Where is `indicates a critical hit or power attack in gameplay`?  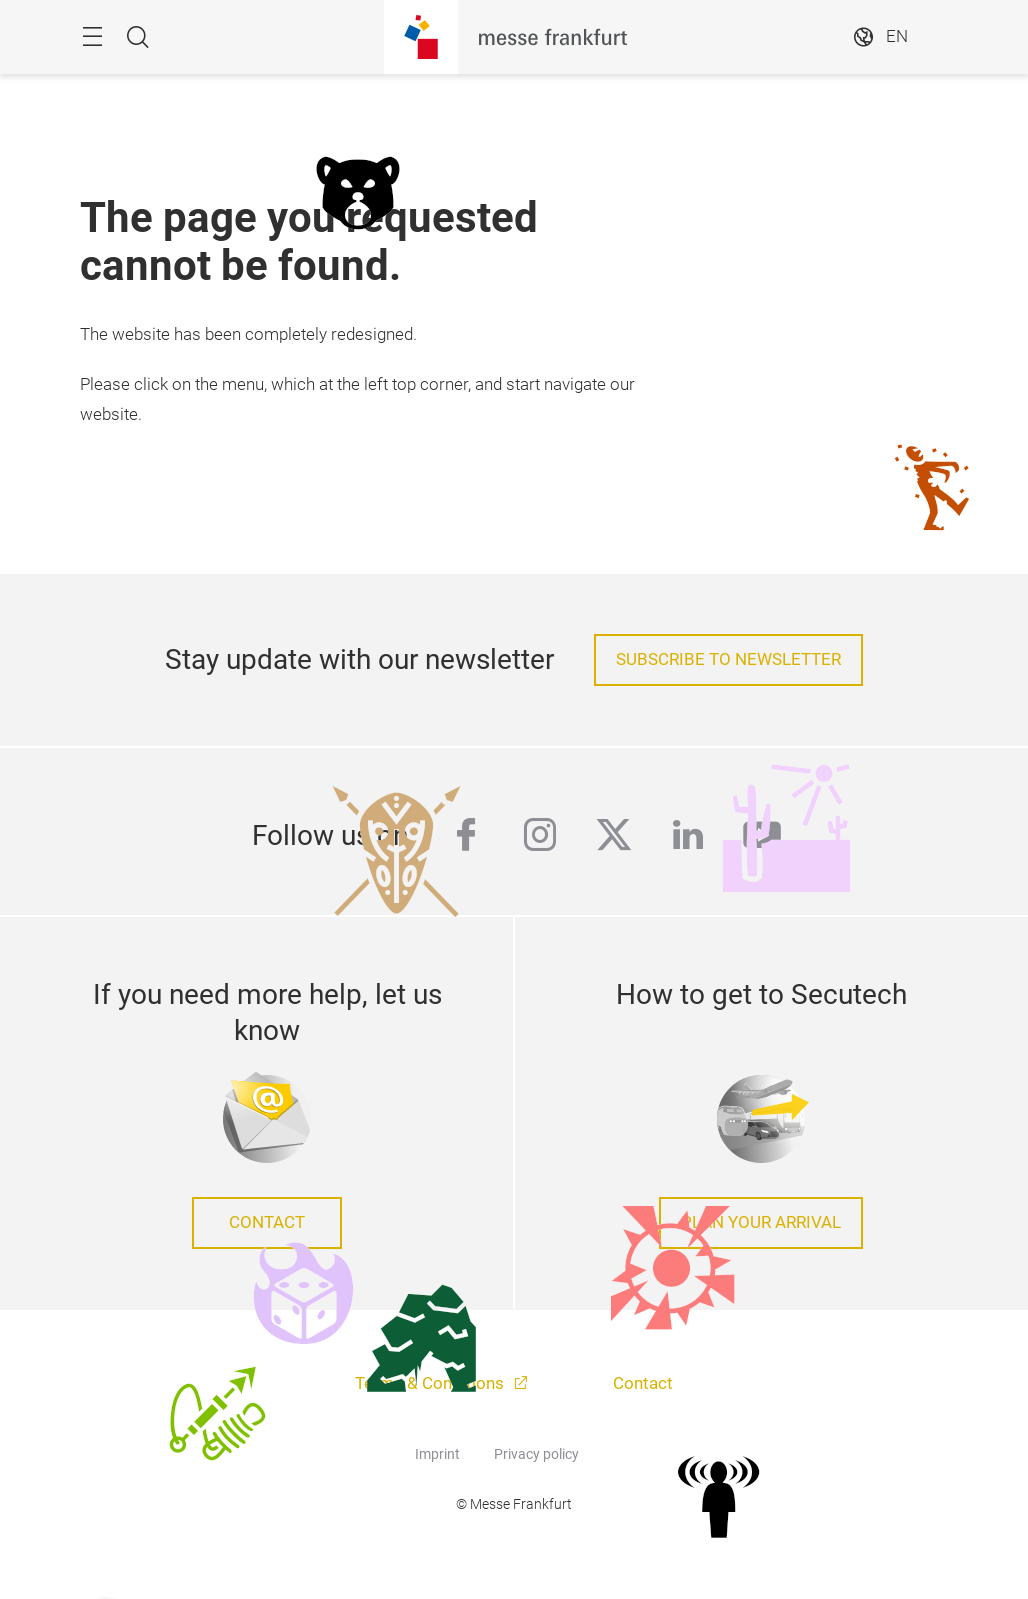 indicates a critical hit or power attack in gameplay is located at coordinates (672, 1267).